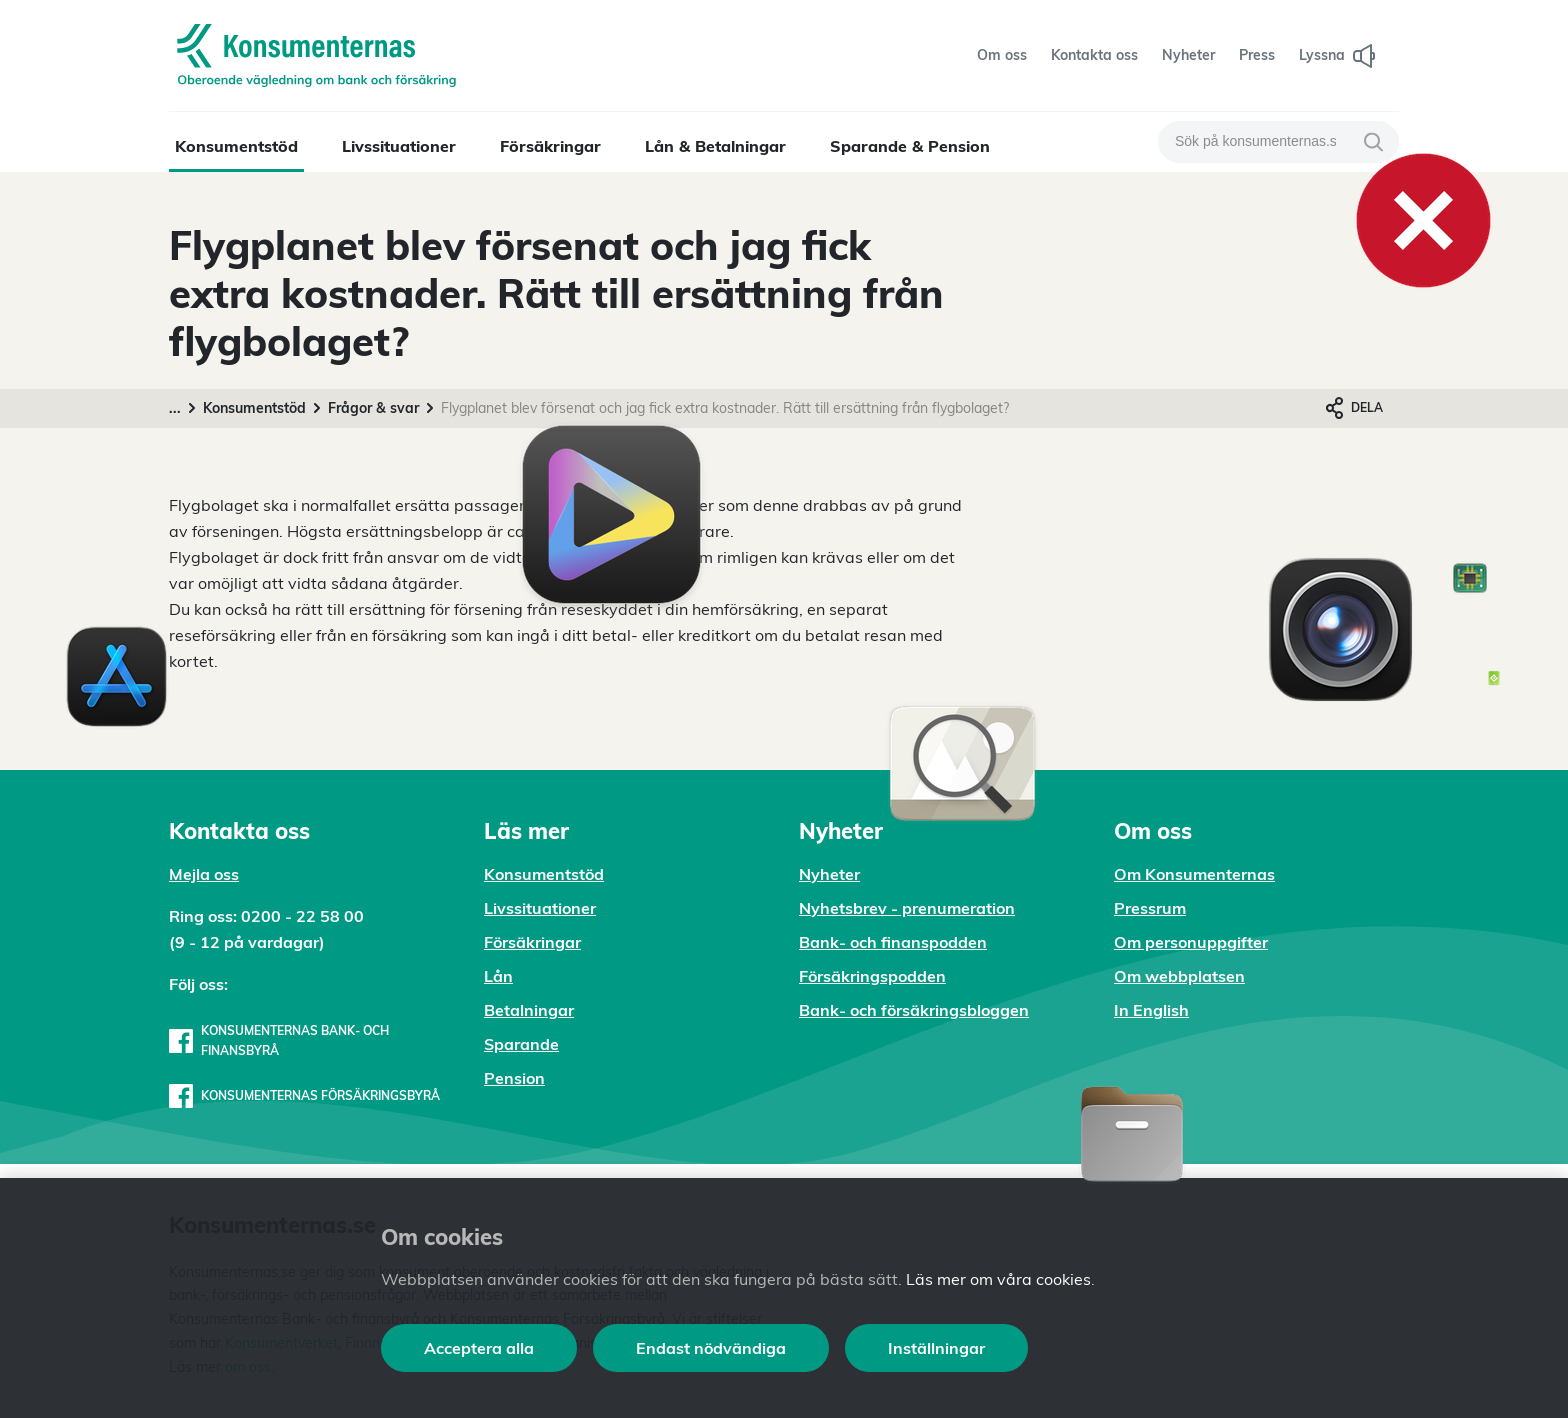 Image resolution: width=1568 pixels, height=1418 pixels. Describe the element at coordinates (1494, 678) in the screenshot. I see `an epub ebook file` at that location.